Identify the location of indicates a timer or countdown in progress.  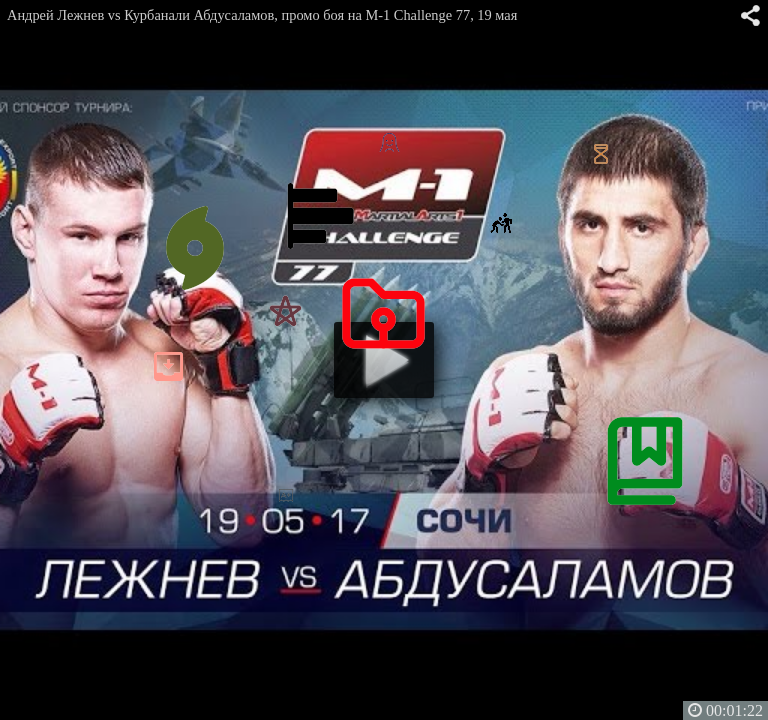
(601, 154).